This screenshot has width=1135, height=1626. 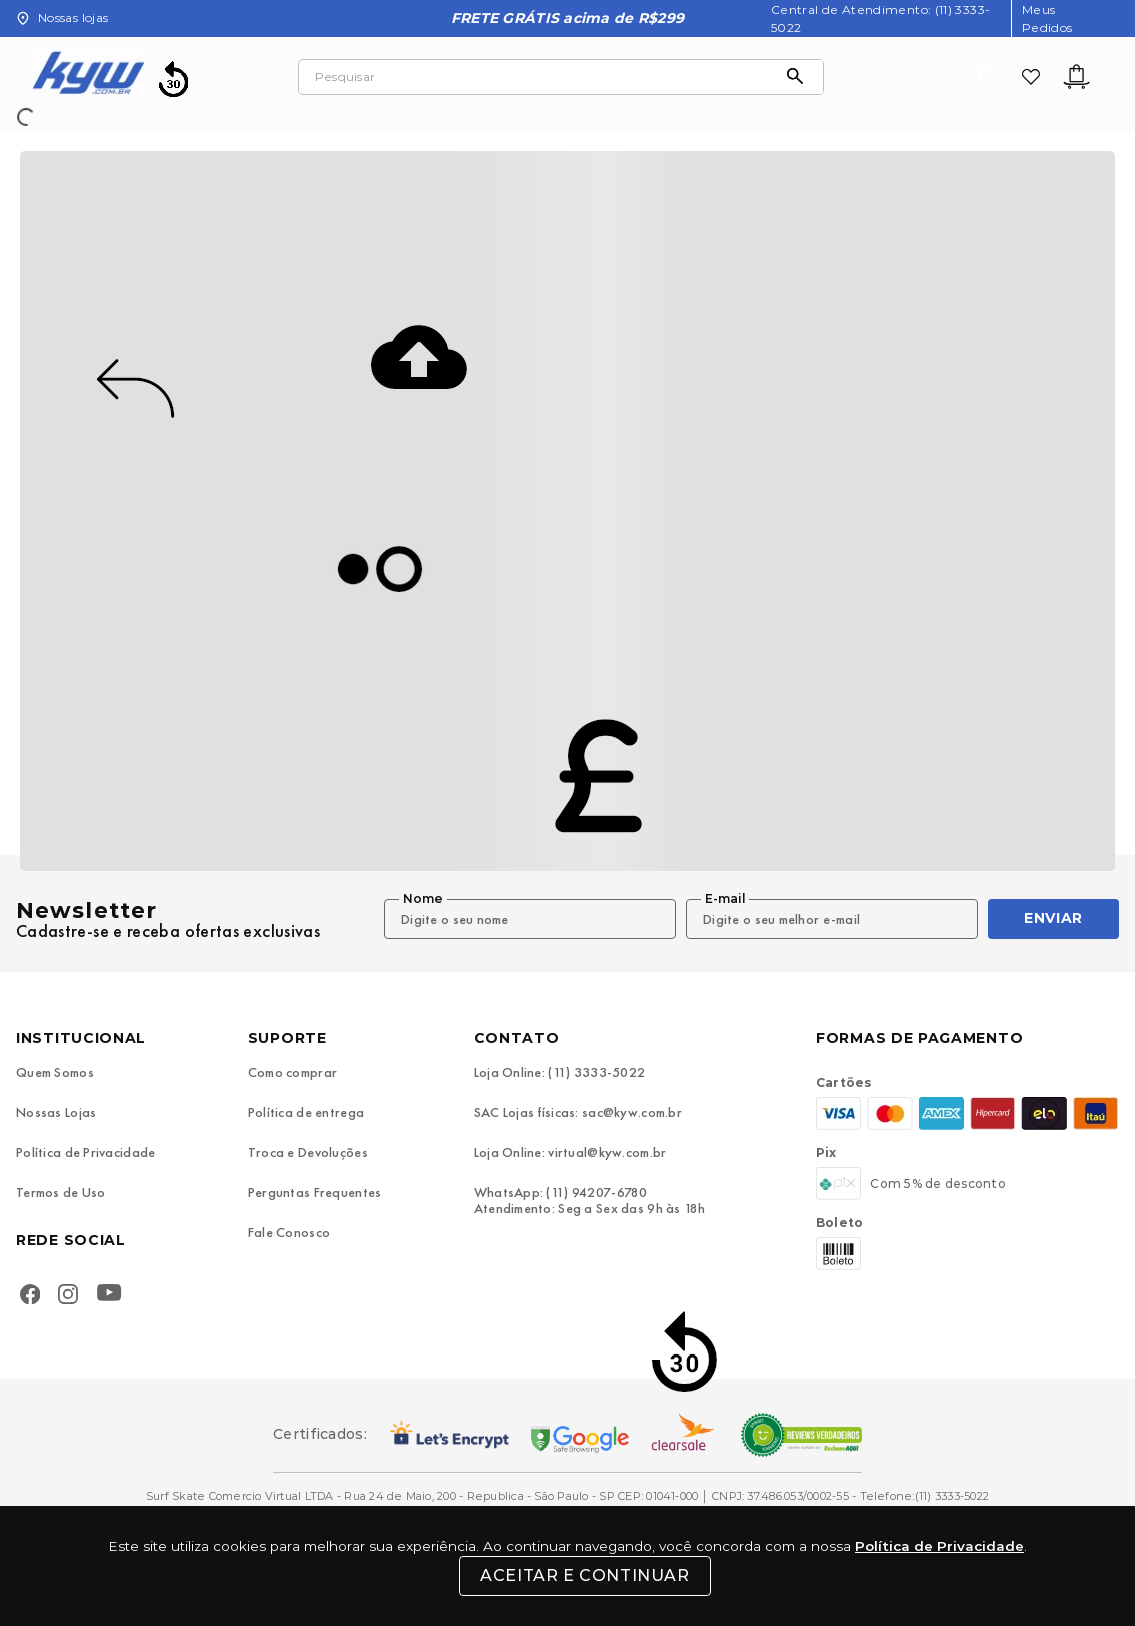 What do you see at coordinates (419, 357) in the screenshot?
I see `upload file to cloud storage` at bounding box center [419, 357].